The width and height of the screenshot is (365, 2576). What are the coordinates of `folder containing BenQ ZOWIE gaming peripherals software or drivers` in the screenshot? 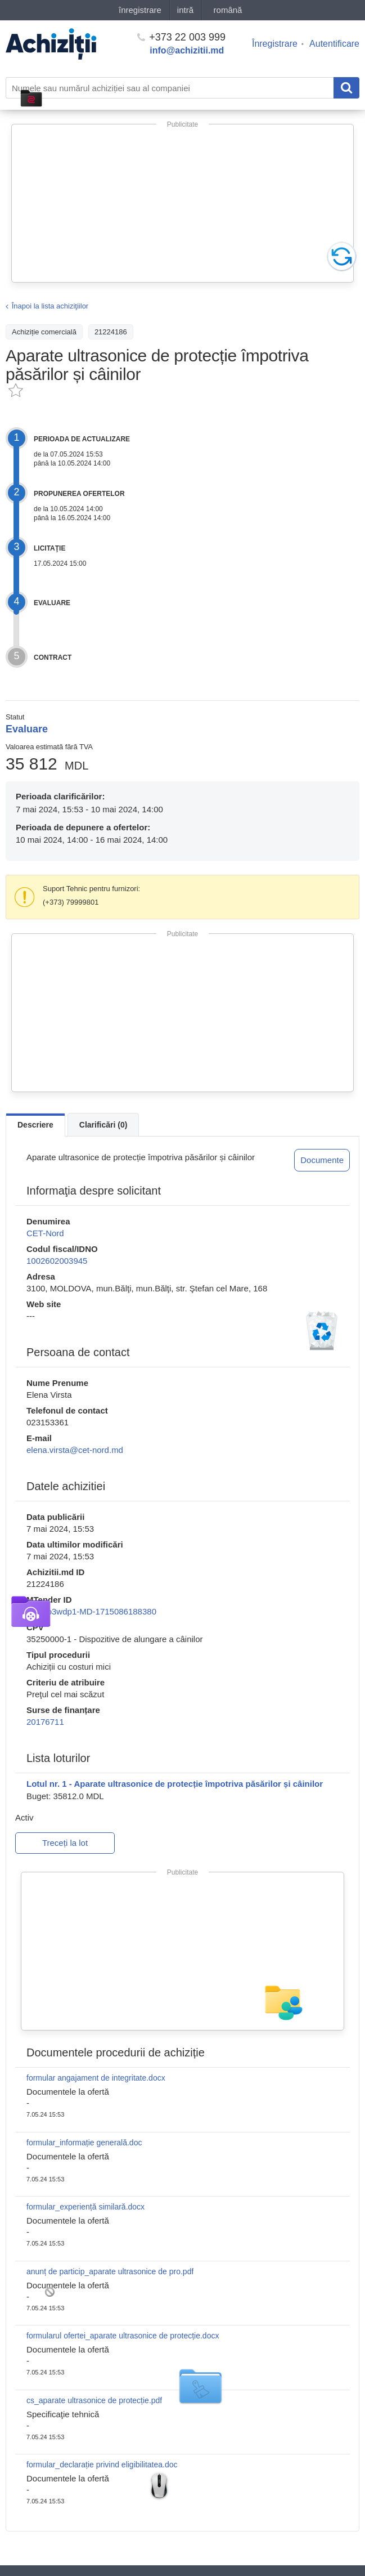 It's located at (31, 99).